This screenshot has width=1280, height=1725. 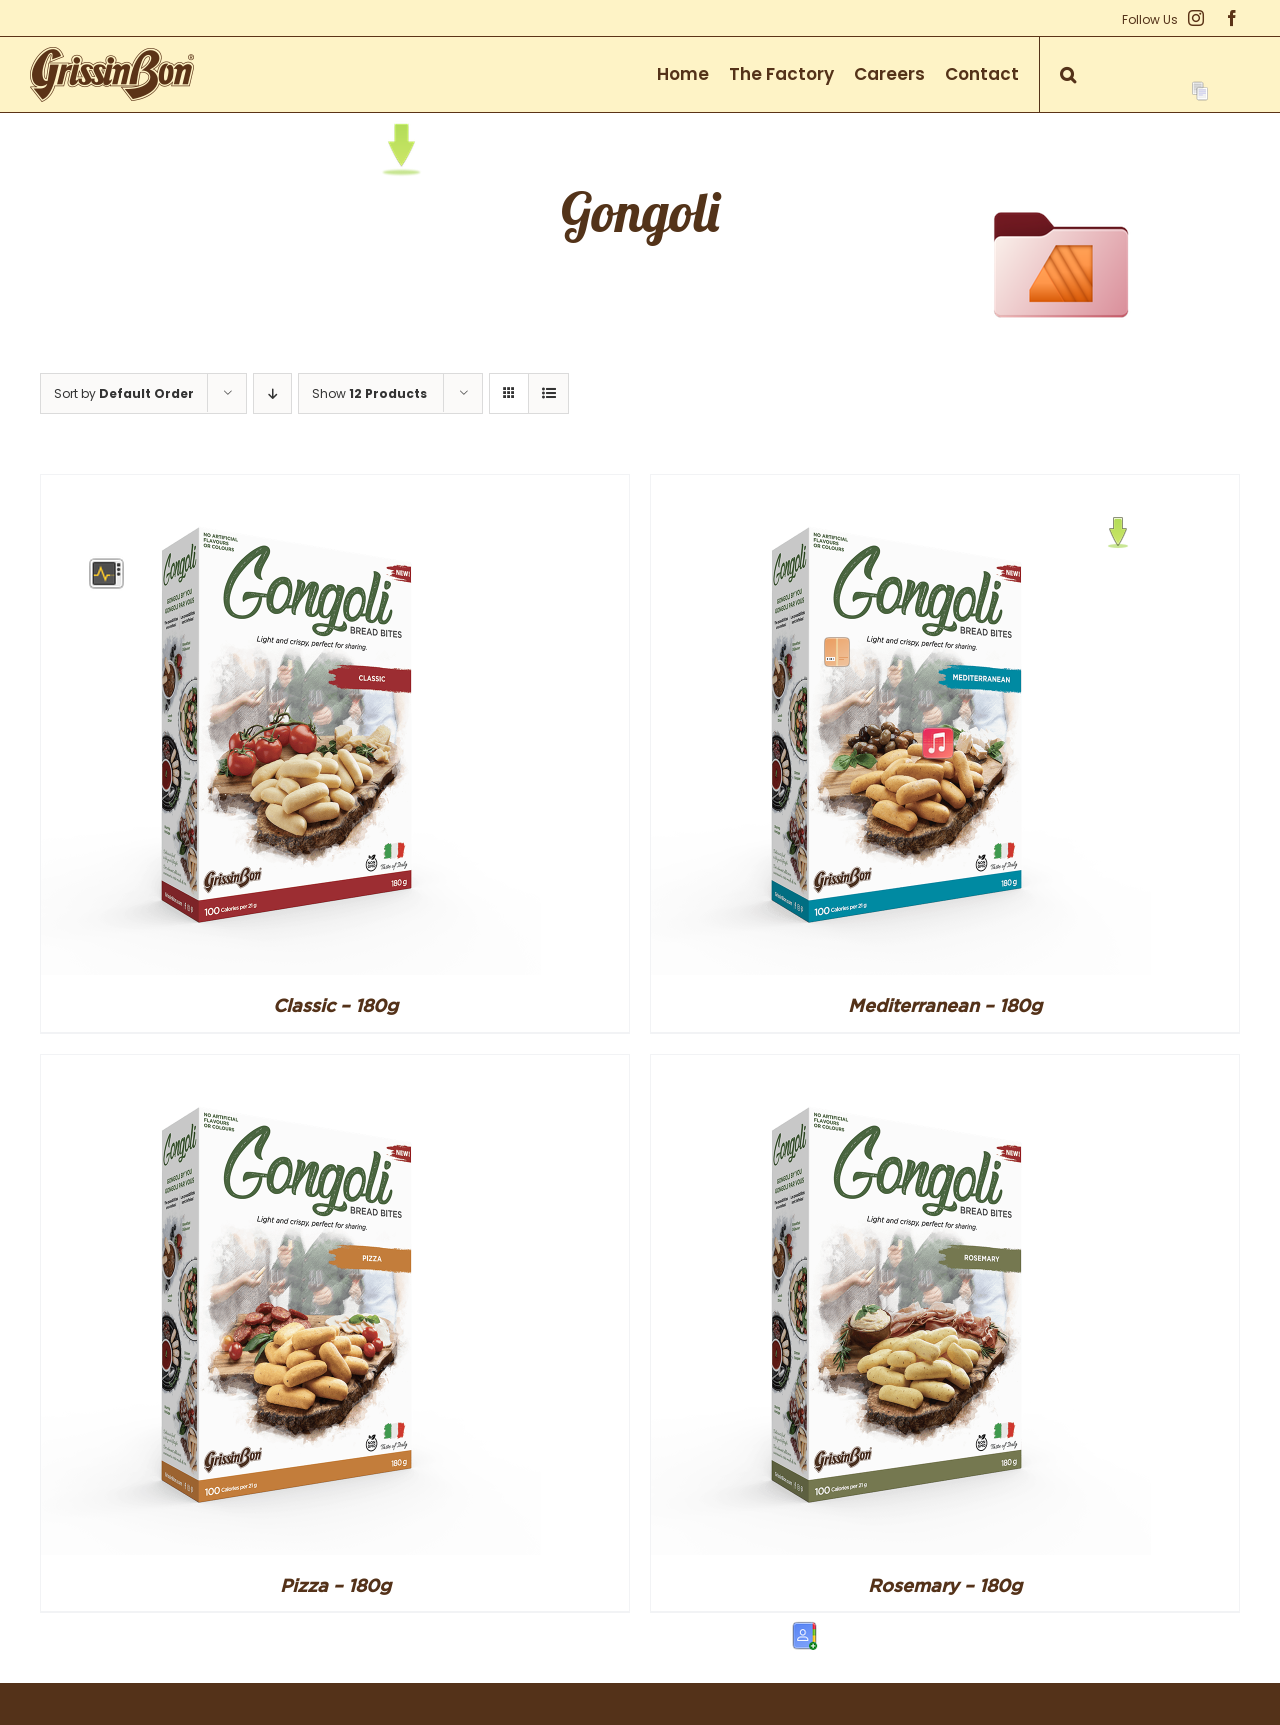 What do you see at coordinates (1200, 91) in the screenshot?
I see `copy selected content to clipboard` at bounding box center [1200, 91].